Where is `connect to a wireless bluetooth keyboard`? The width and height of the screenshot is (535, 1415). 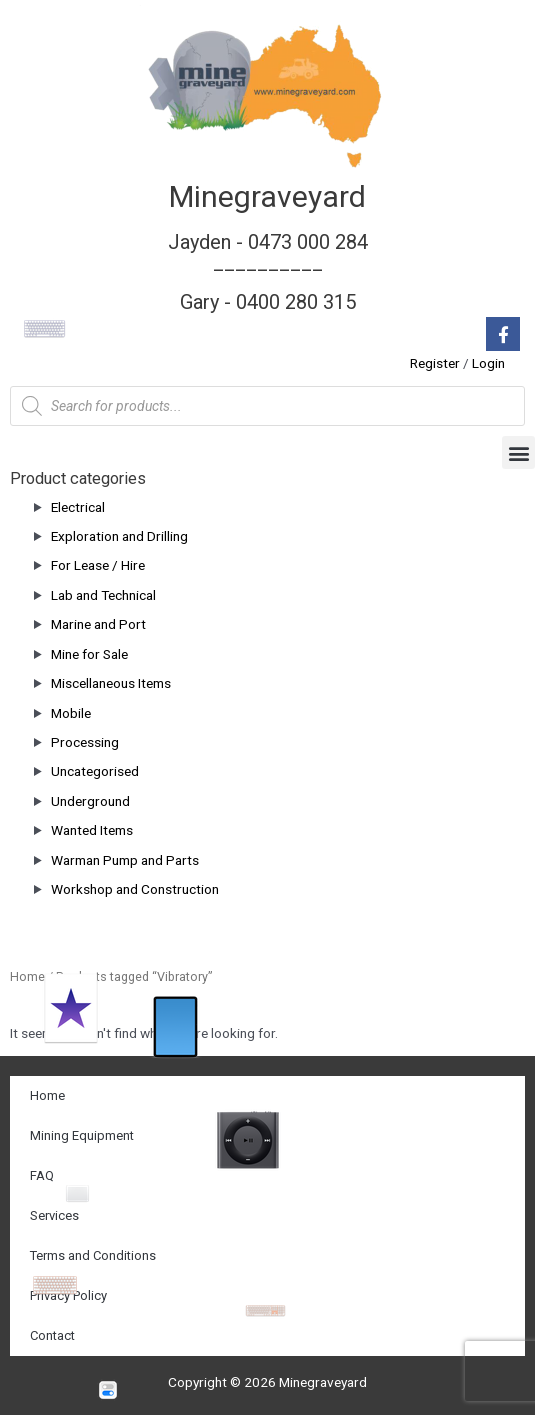
connect to a wireless bluetooth keyboard is located at coordinates (265, 1310).